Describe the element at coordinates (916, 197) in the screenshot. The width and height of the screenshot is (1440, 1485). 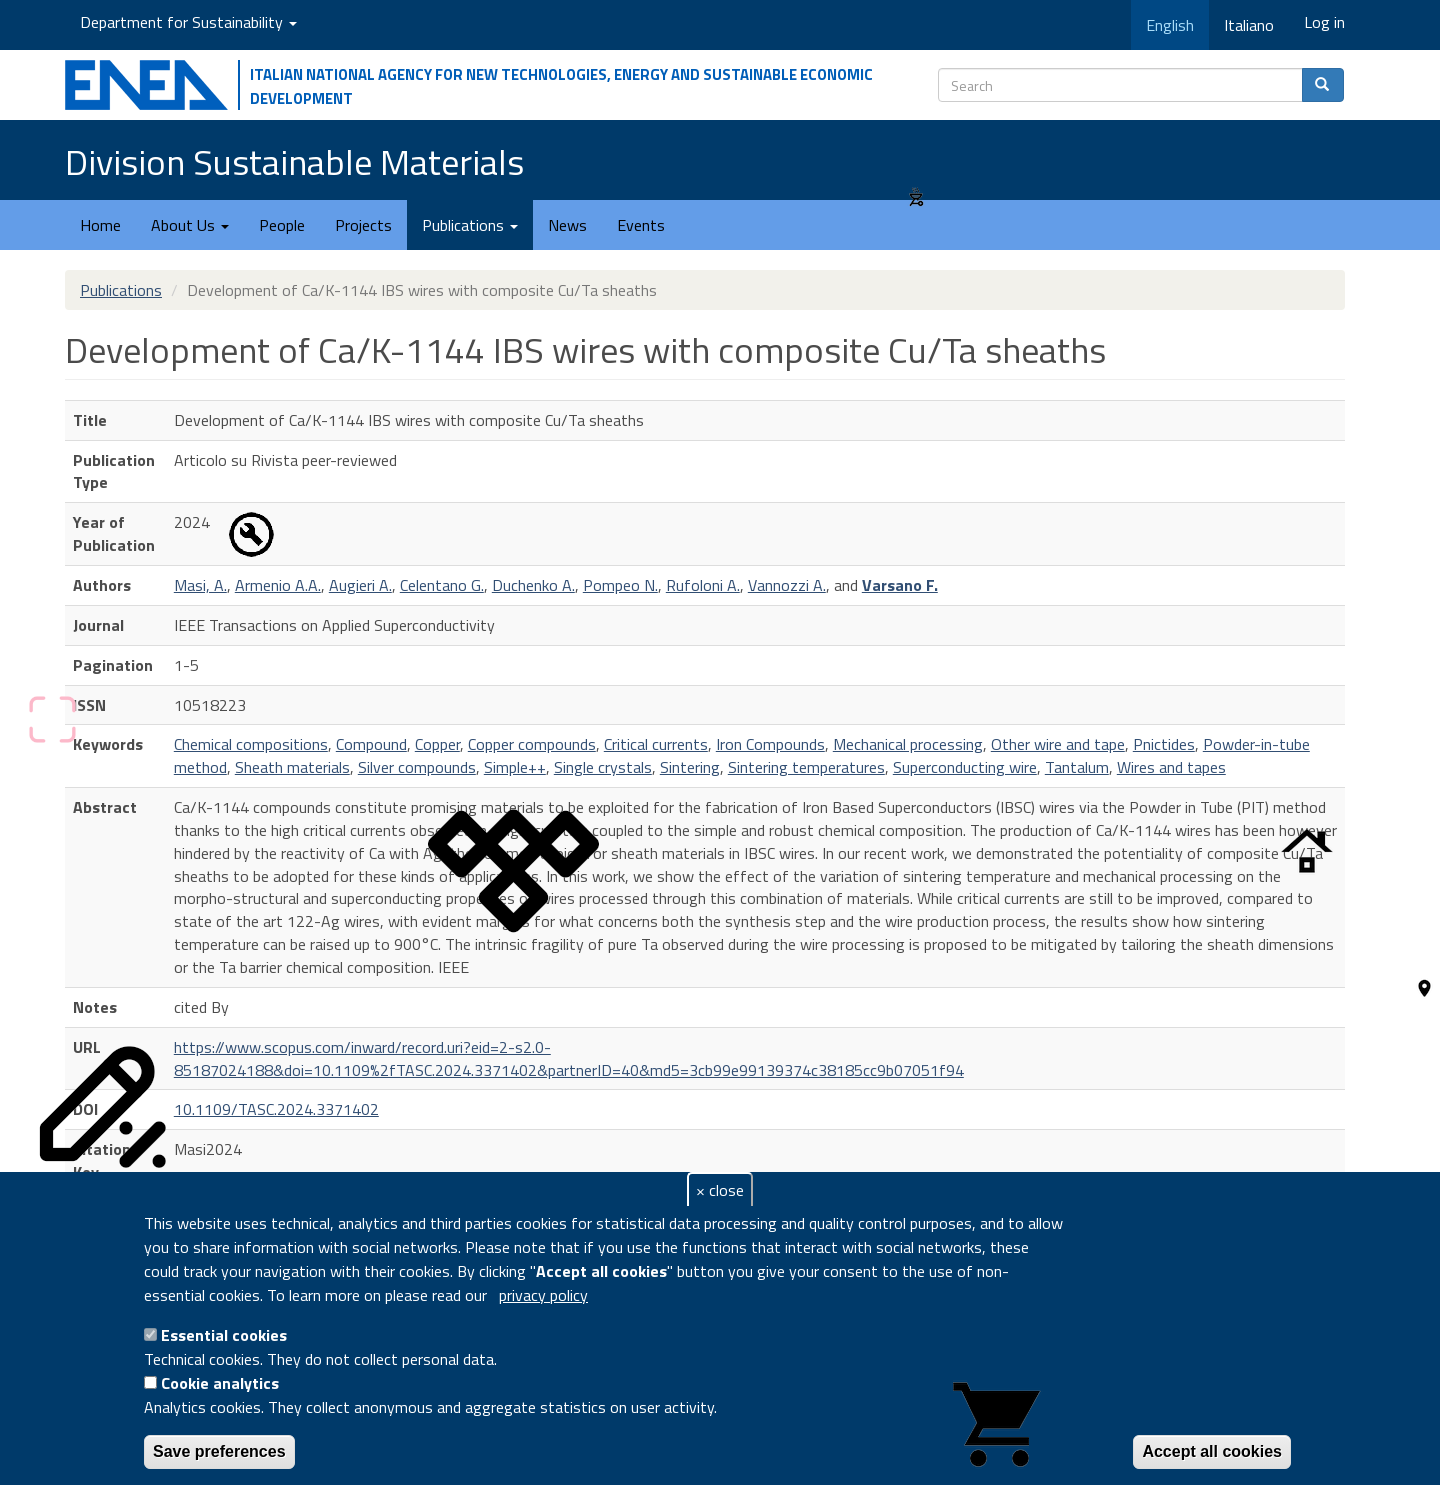
I see `access outdoor cooking or grilling recipes` at that location.